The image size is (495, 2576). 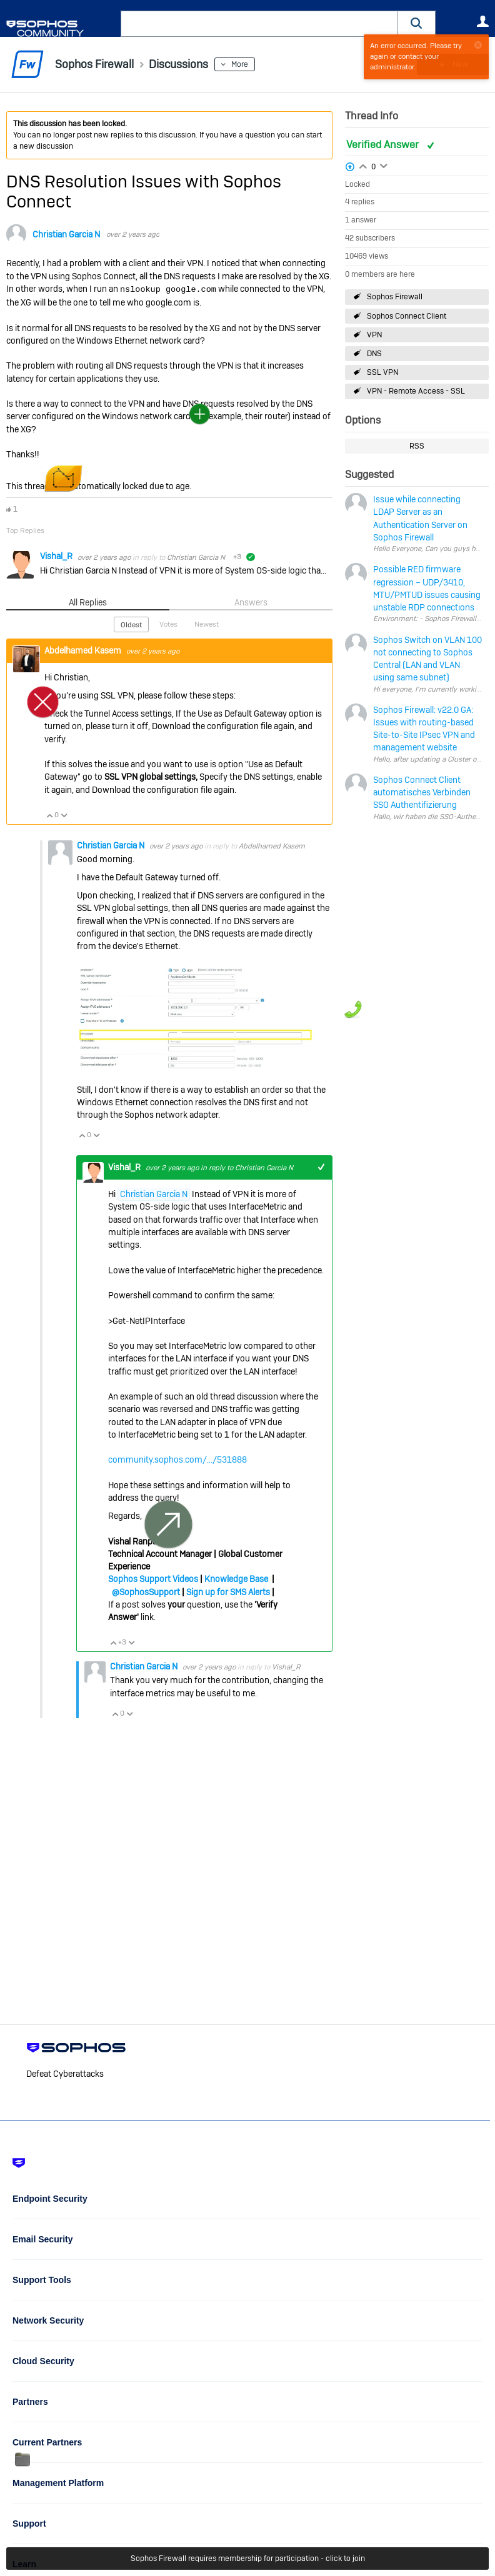 What do you see at coordinates (168, 1524) in the screenshot?
I see `indicates a symbolic link or shortcut to another file` at bounding box center [168, 1524].